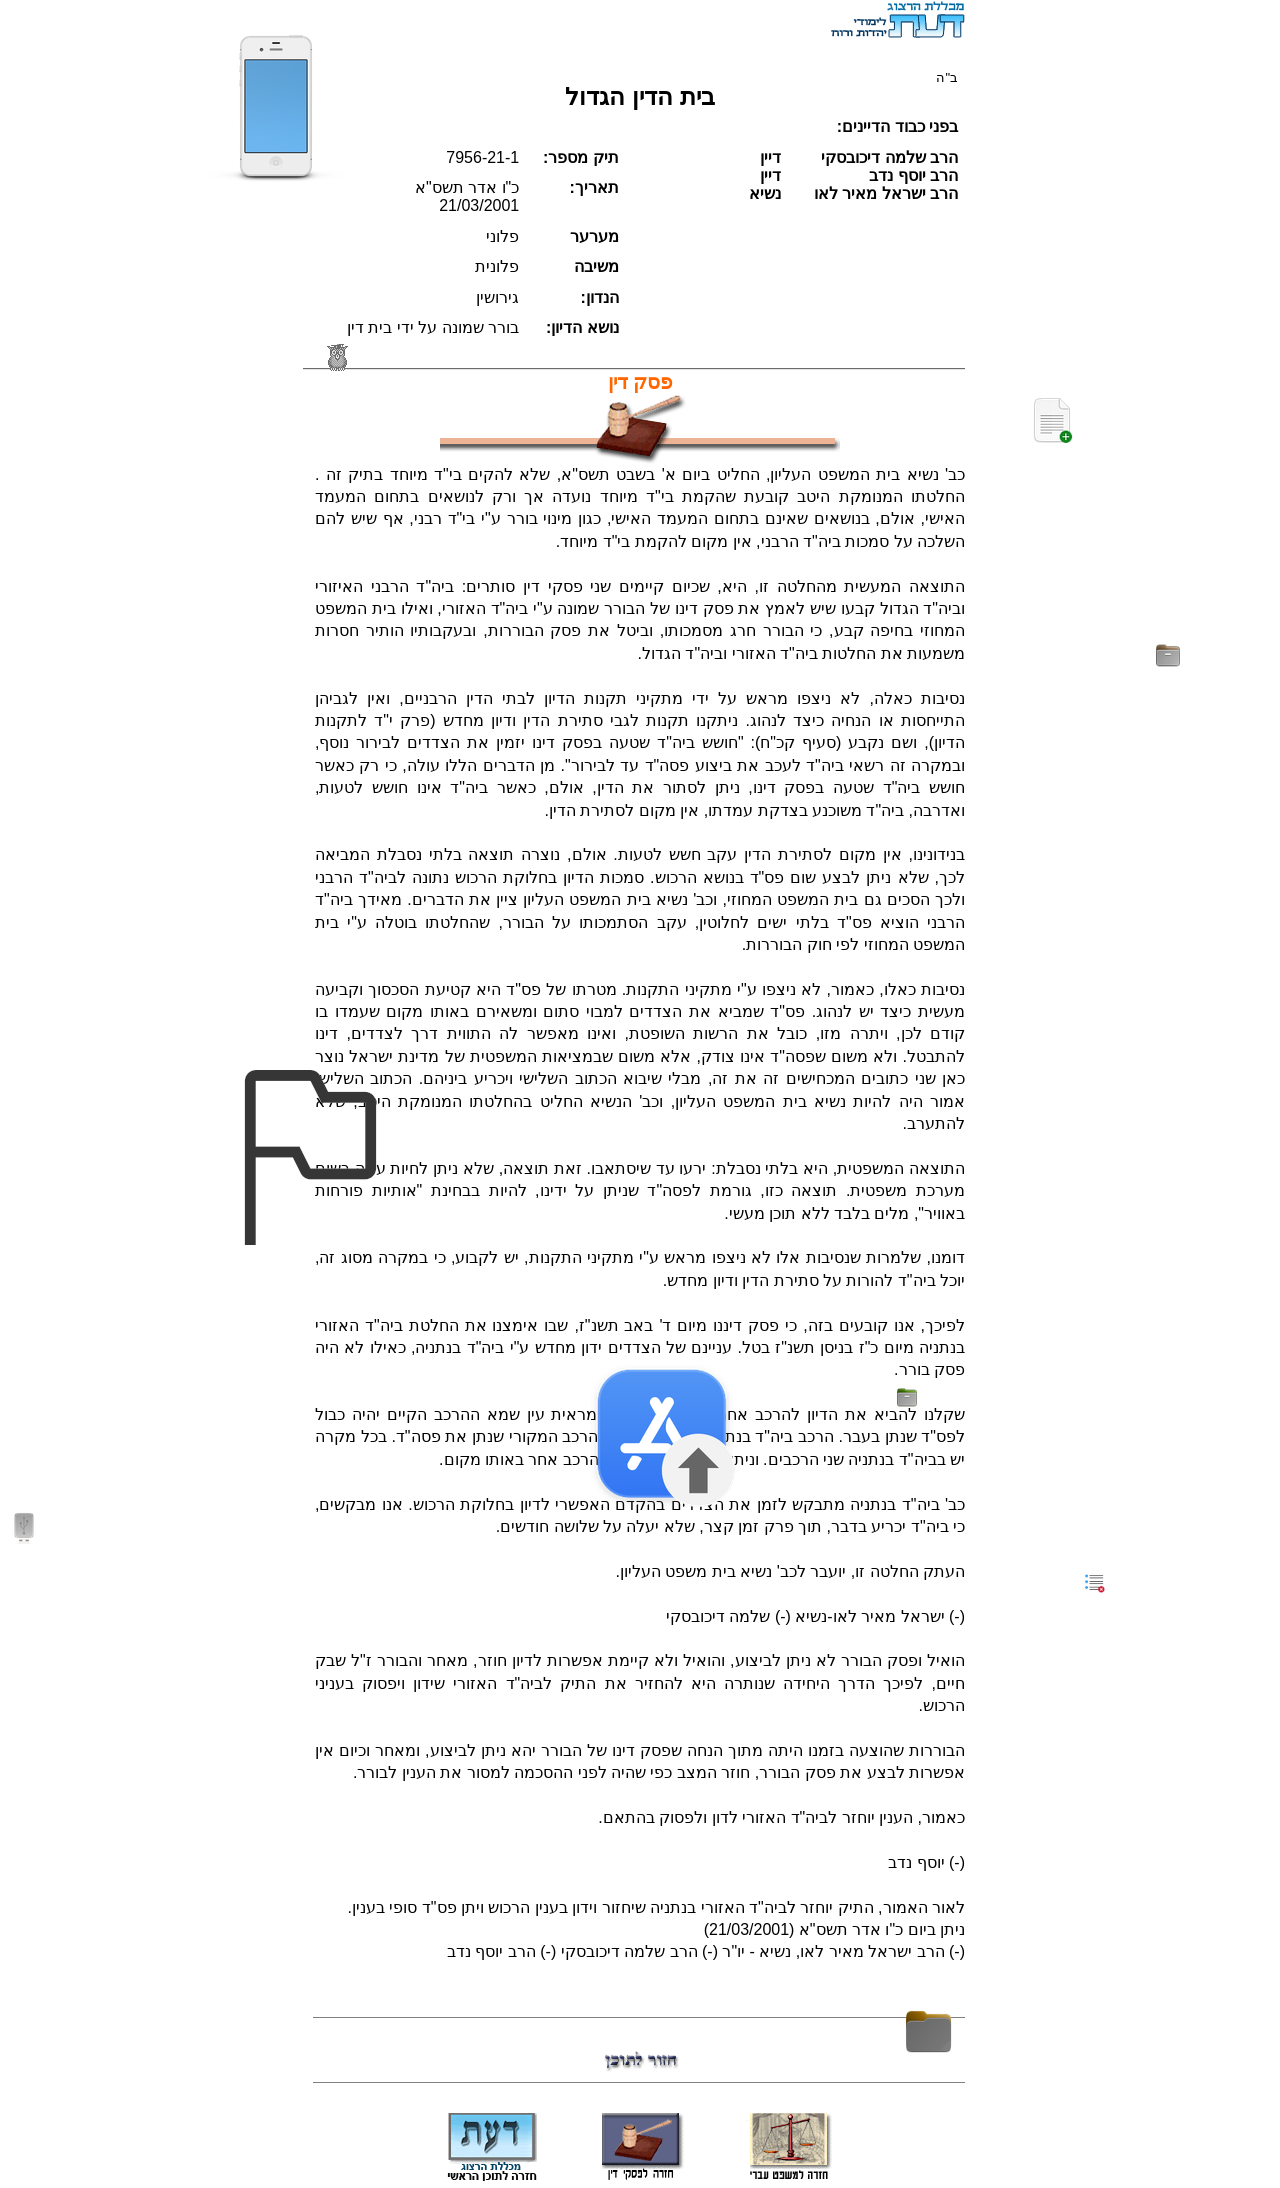 The height and width of the screenshot is (2188, 1280). Describe the element at coordinates (310, 1157) in the screenshot. I see `access region or language settings` at that location.